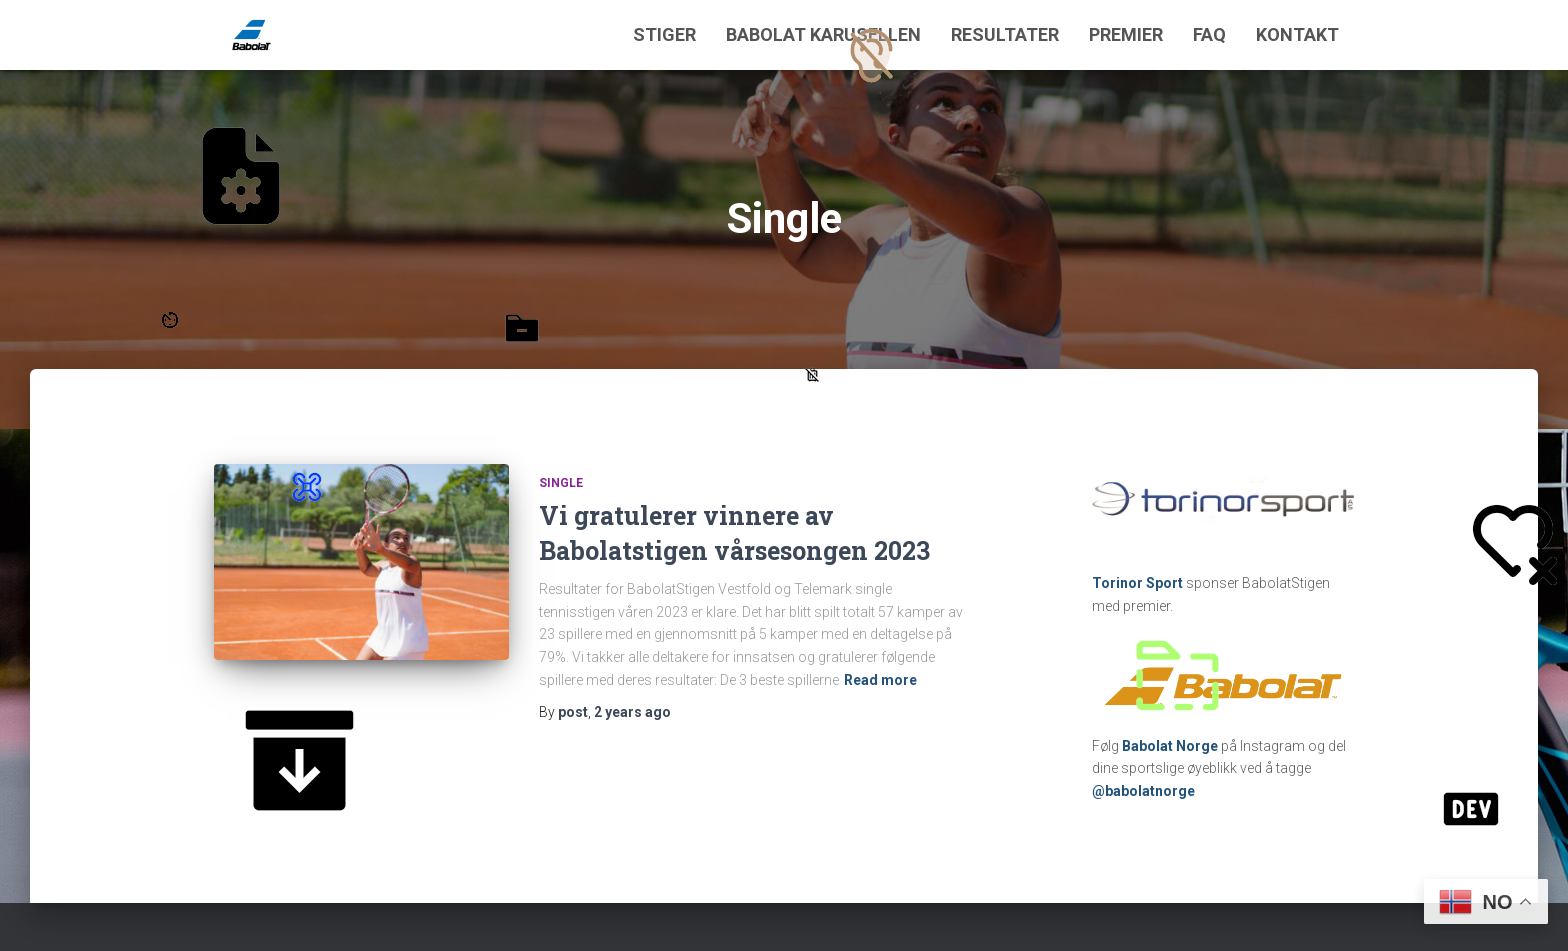 This screenshot has width=1568, height=951. I want to click on luggage not allowed in this area, so click(812, 374).